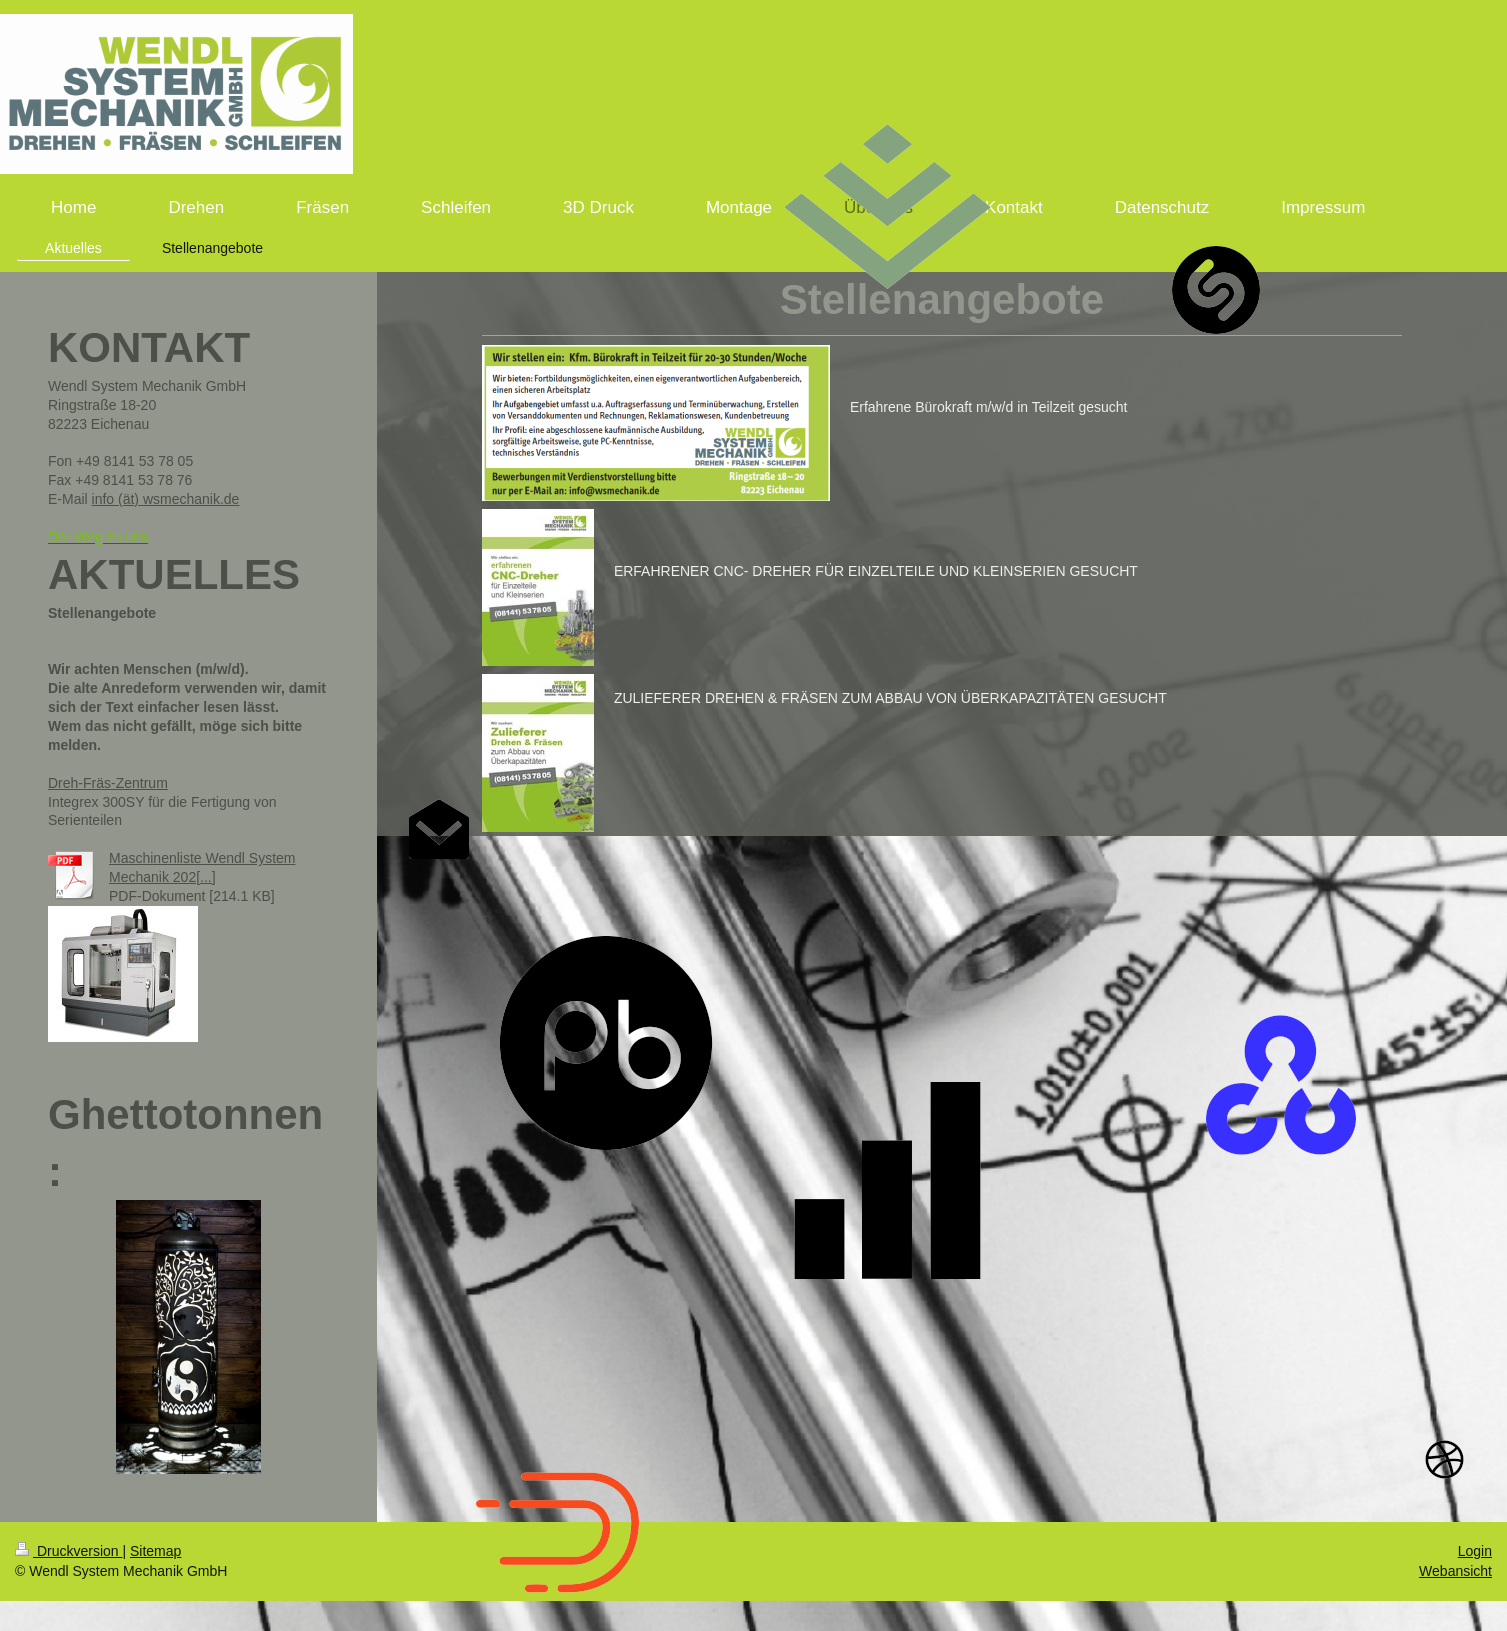 Image resolution: width=1507 pixels, height=1631 pixels. What do you see at coordinates (557, 1532) in the screenshot?
I see `apache druid logo` at bounding box center [557, 1532].